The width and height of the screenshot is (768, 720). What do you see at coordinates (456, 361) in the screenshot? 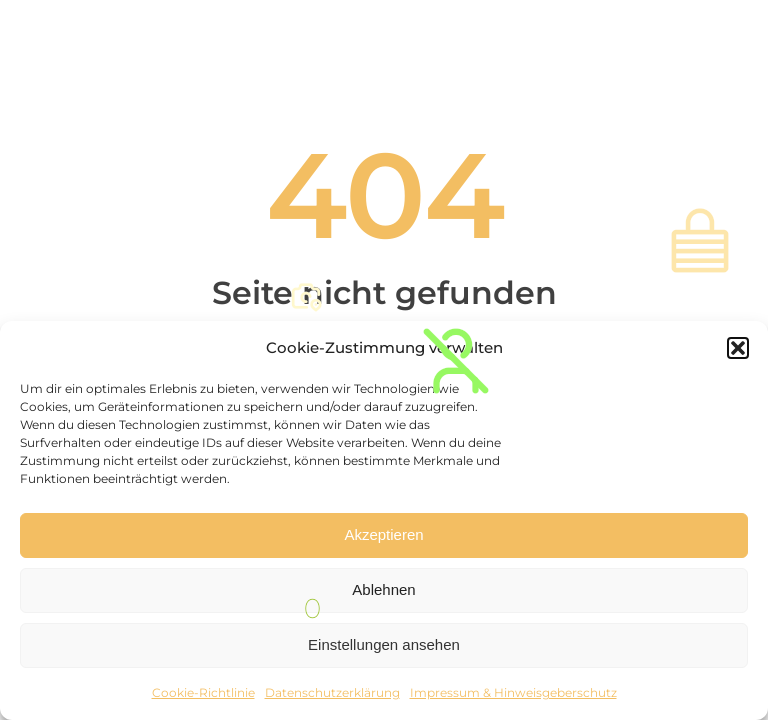
I see `user account disabled or deactivated` at bounding box center [456, 361].